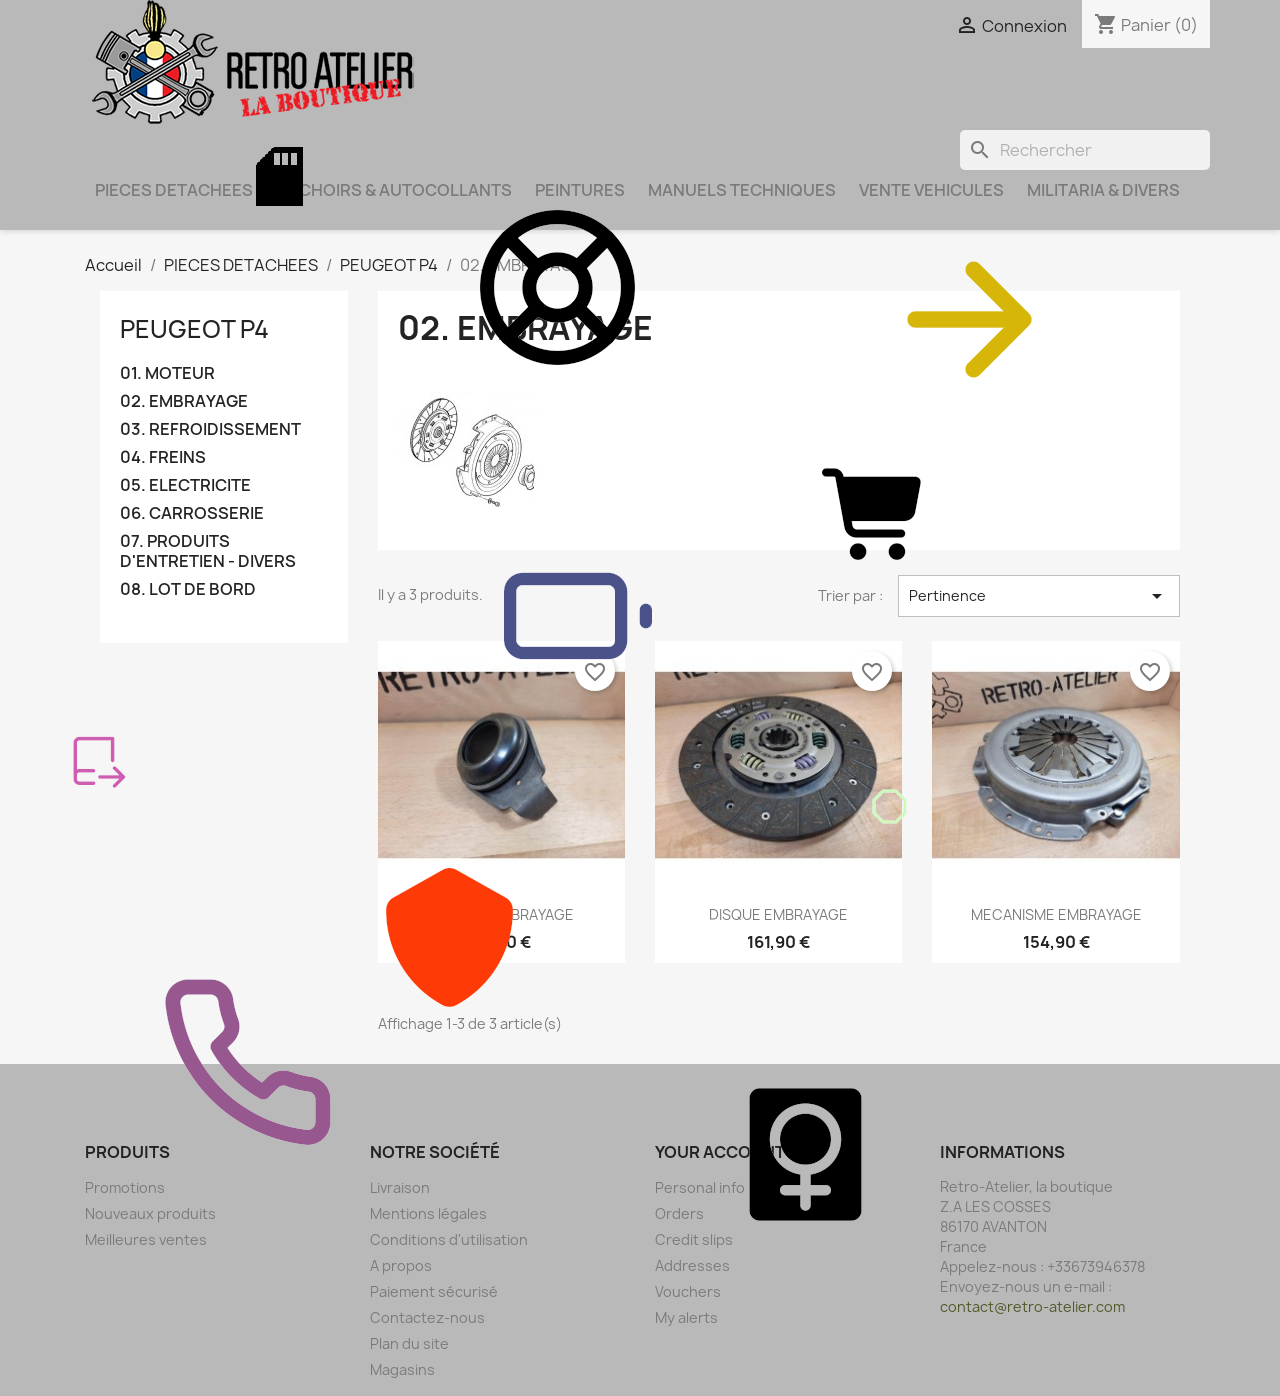  Describe the element at coordinates (578, 616) in the screenshot. I see `indicates current battery level` at that location.